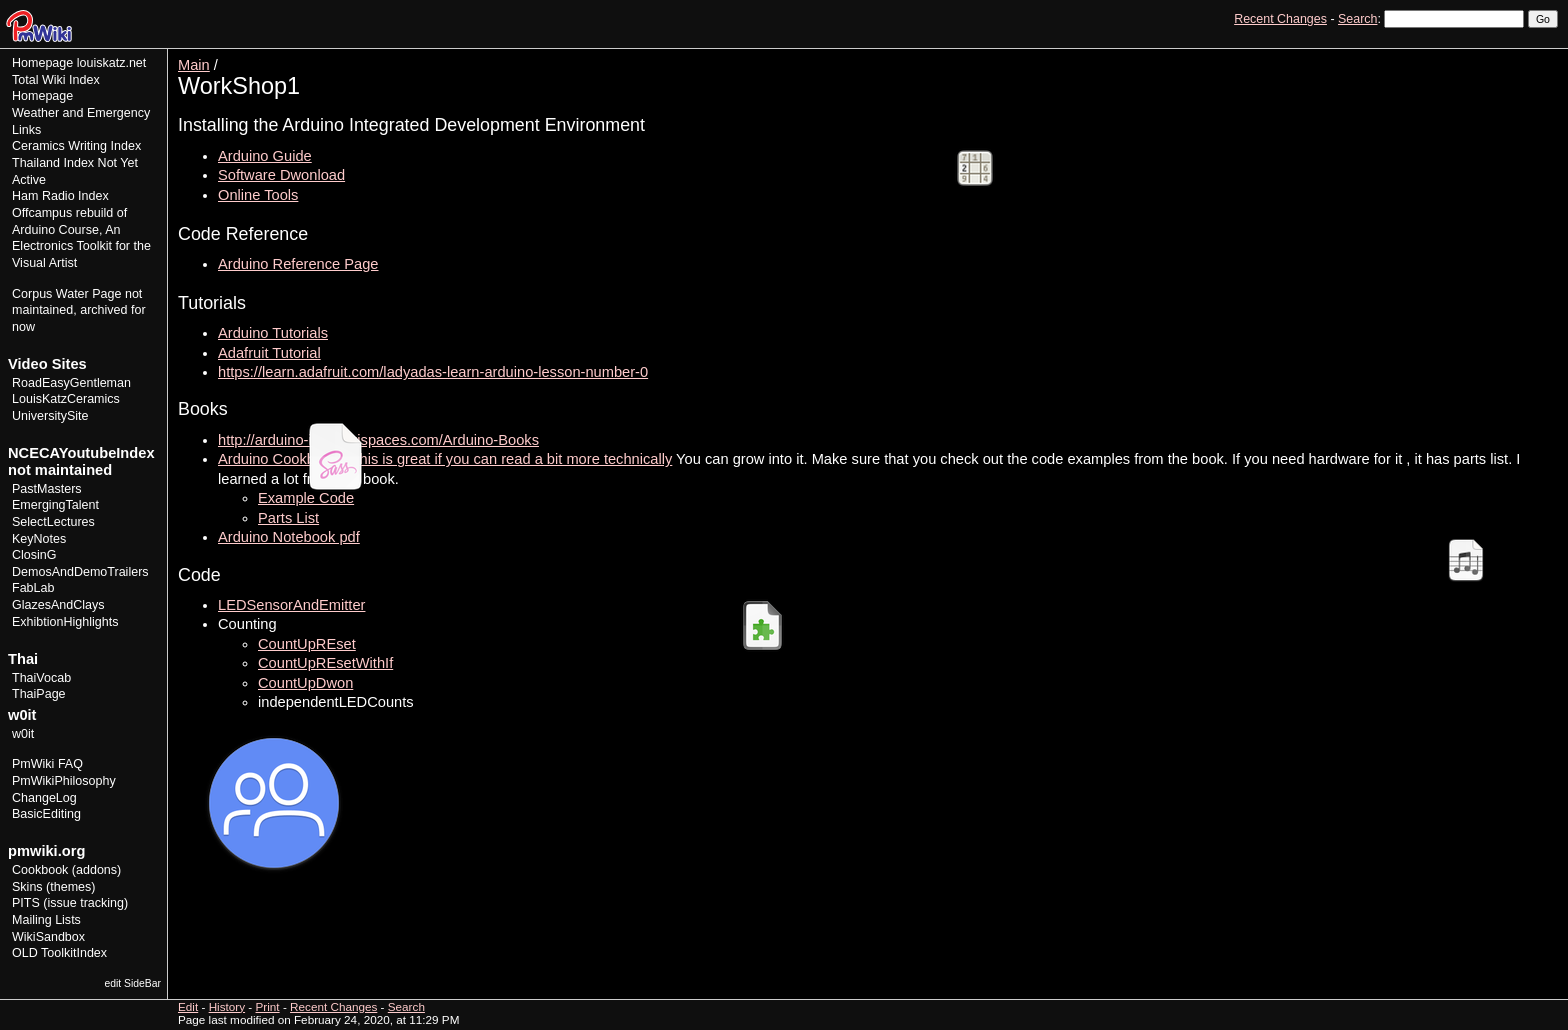  Describe the element at coordinates (1466, 560) in the screenshot. I see `an iMelody ringtone file` at that location.